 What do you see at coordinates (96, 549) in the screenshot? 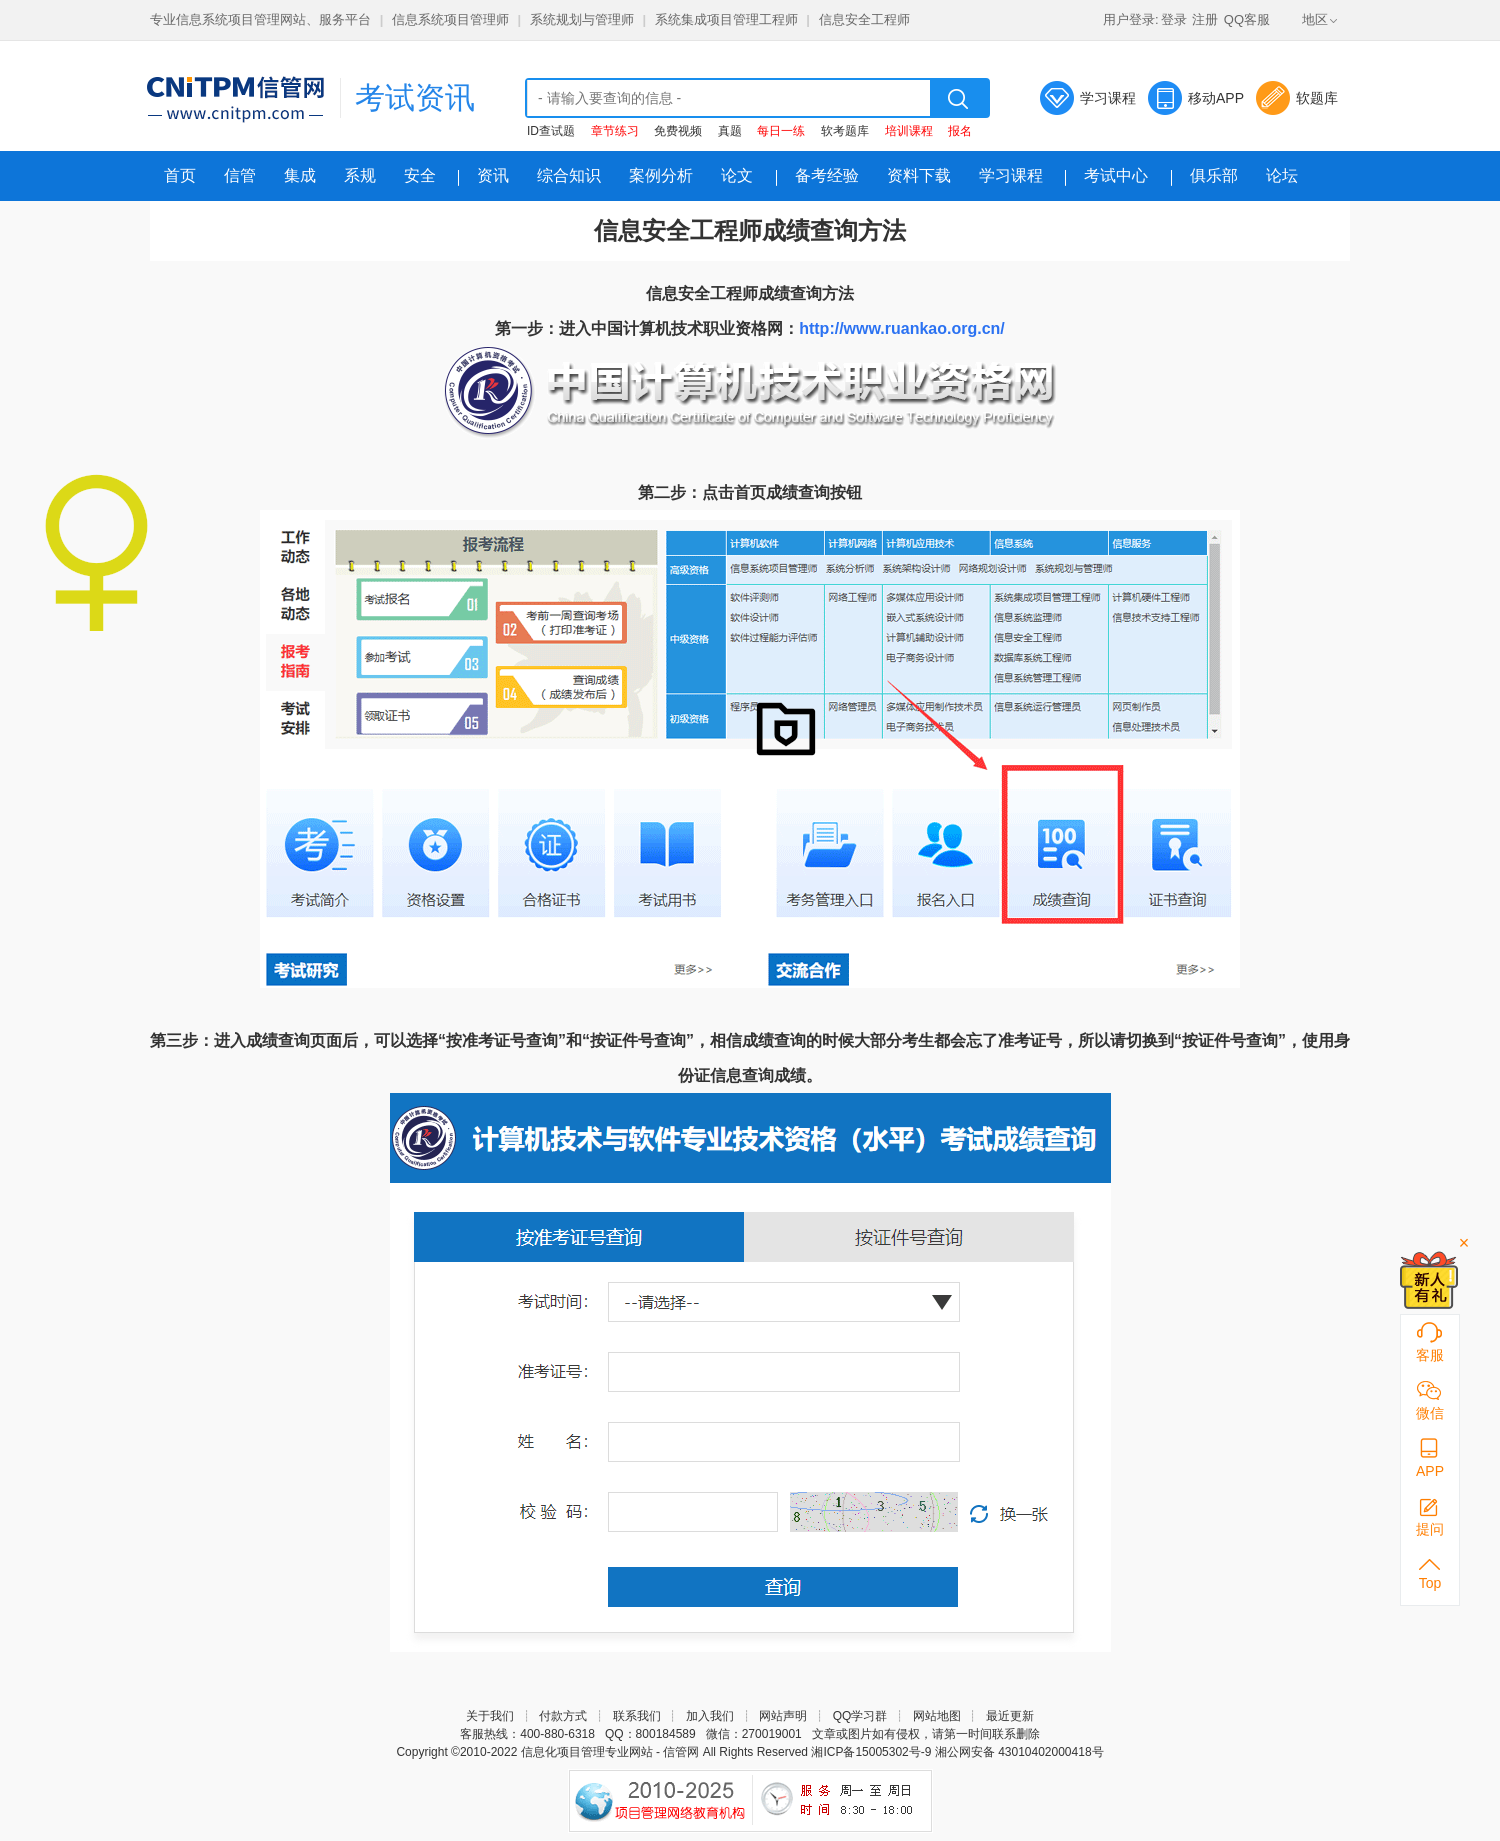
I see `indicates female or women's category` at bounding box center [96, 549].